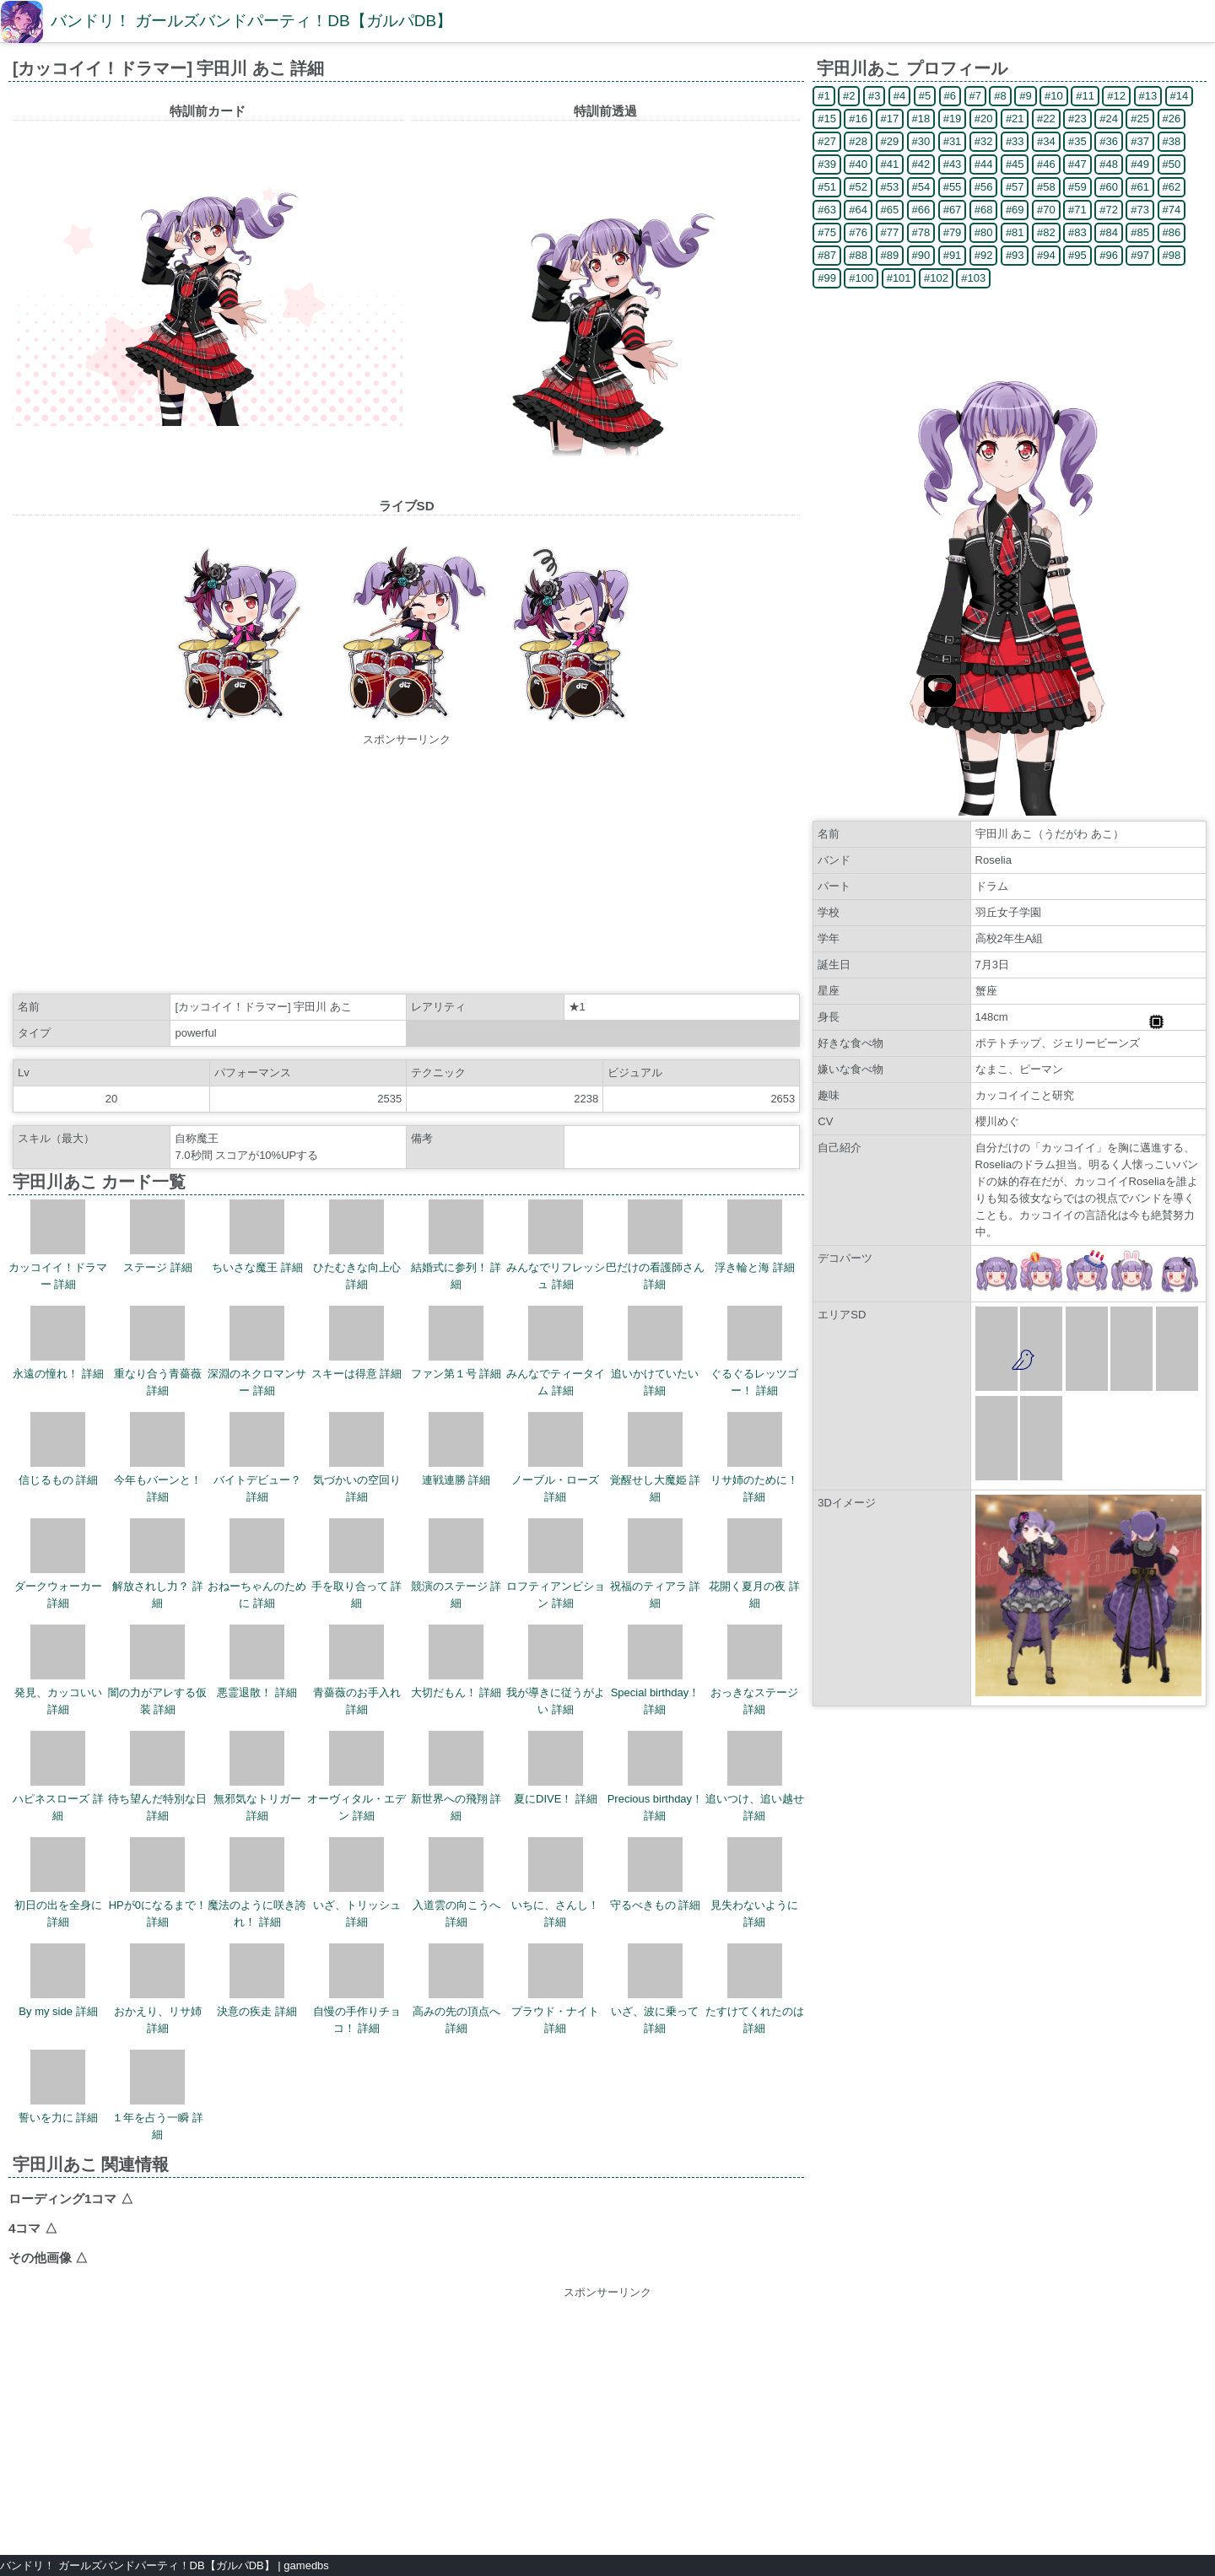 The image size is (1215, 2576). I want to click on view hardware or processor information, so click(1156, 1021).